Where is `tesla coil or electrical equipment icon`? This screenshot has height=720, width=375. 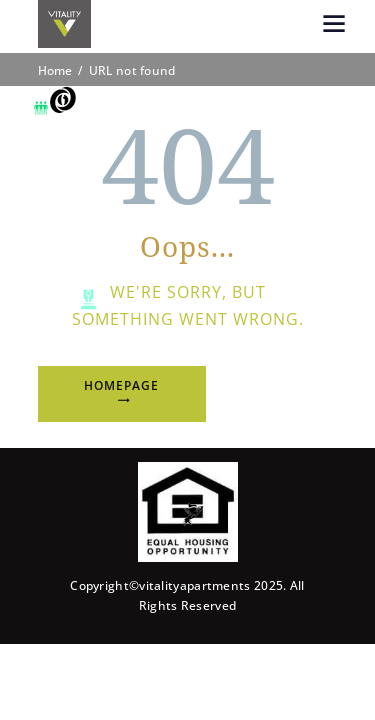
tesla coil or electrical equipment icon is located at coordinates (88, 299).